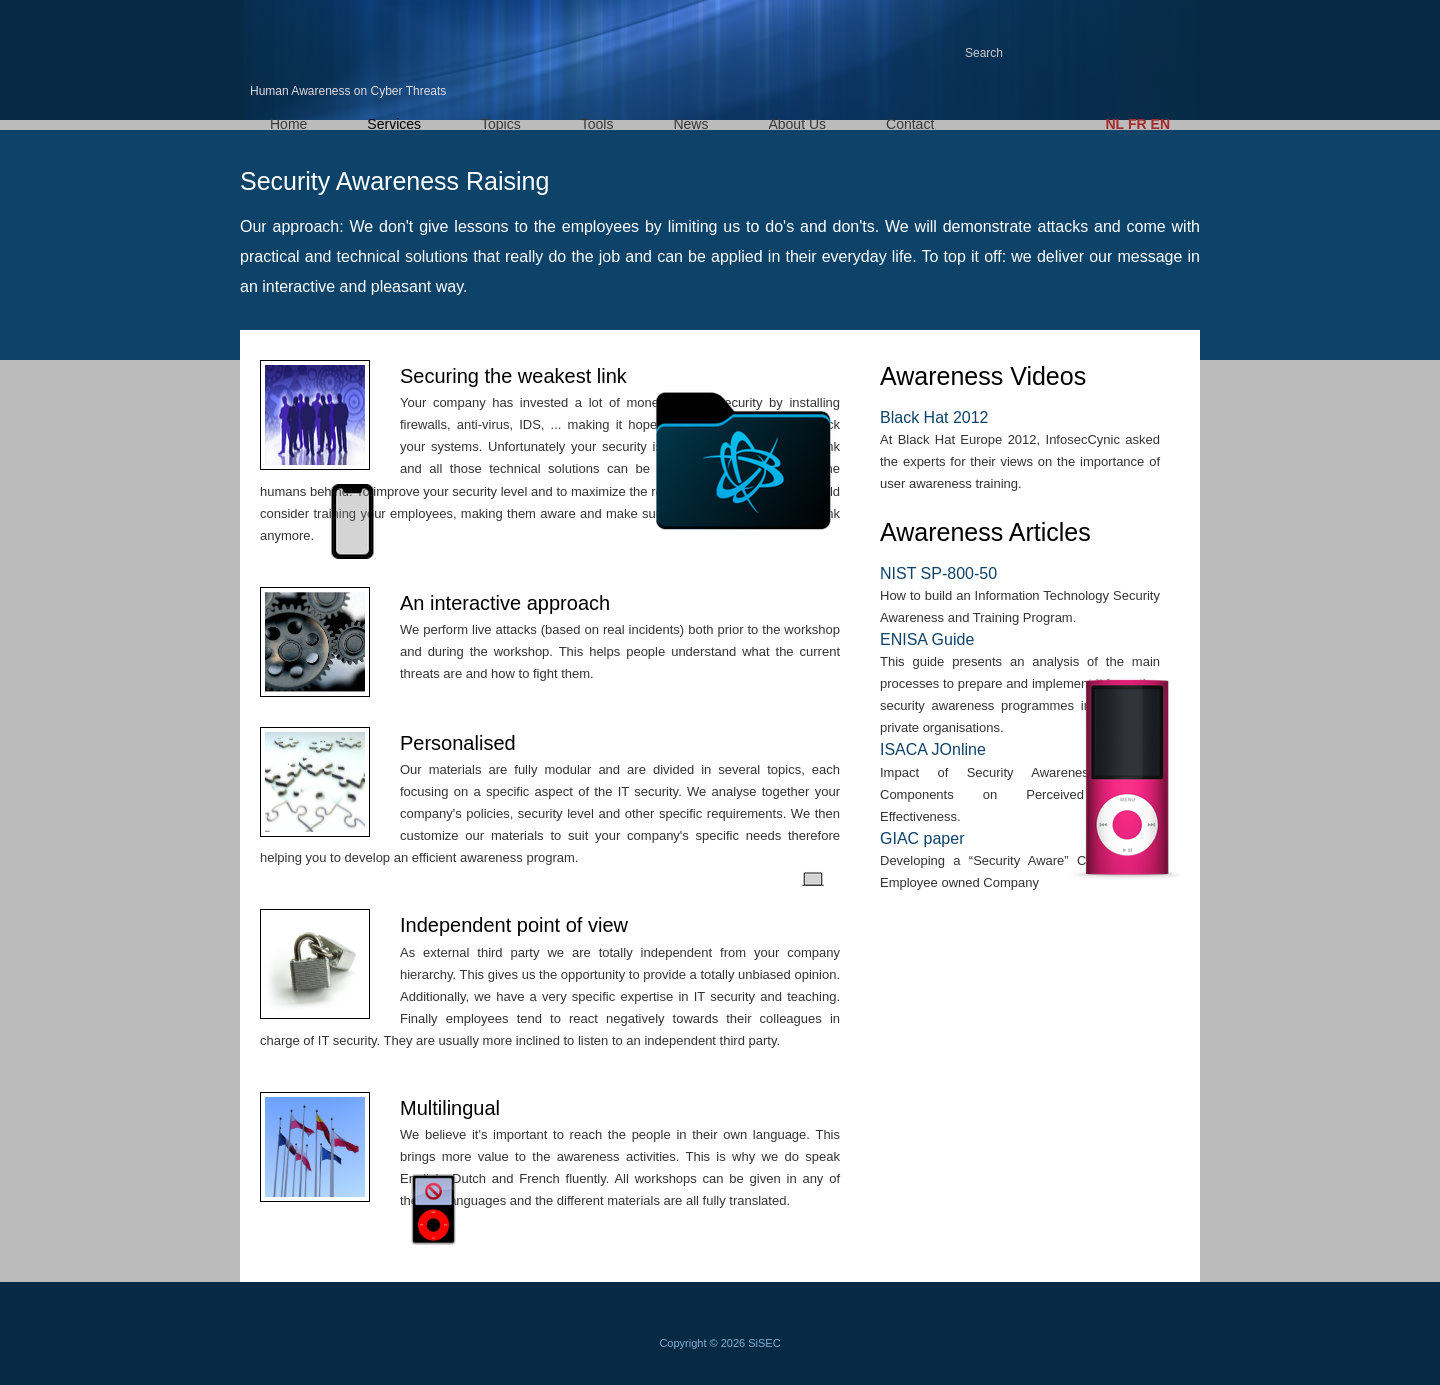  I want to click on iPod device with sync error or connection issue, so click(433, 1209).